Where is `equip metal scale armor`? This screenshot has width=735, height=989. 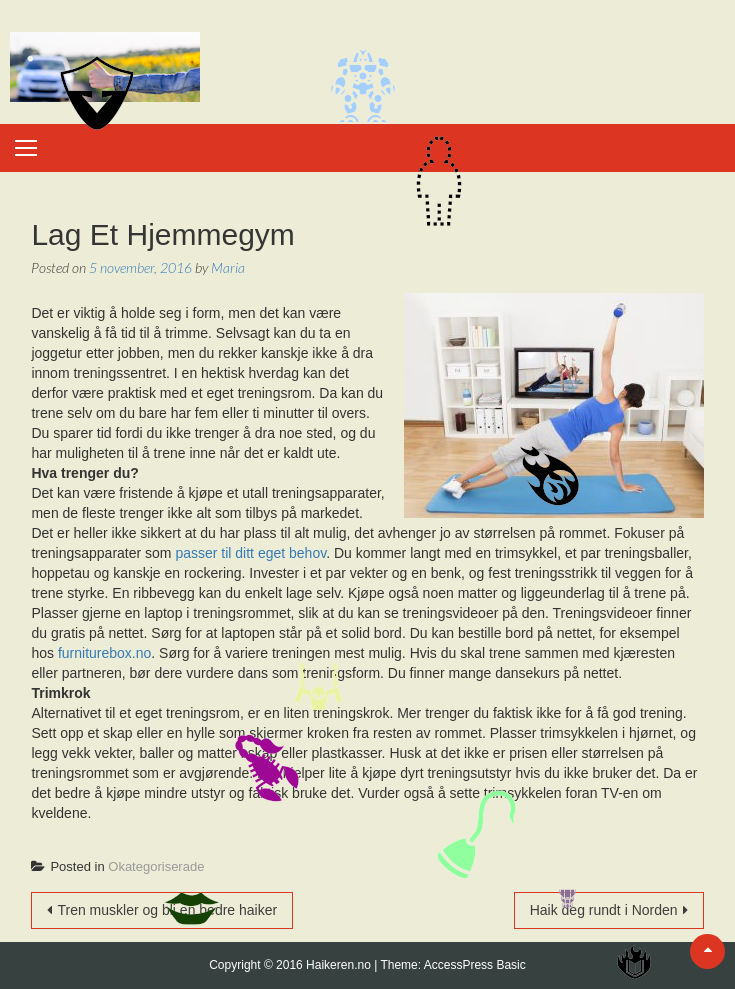
equip metal scale armor is located at coordinates (567, 898).